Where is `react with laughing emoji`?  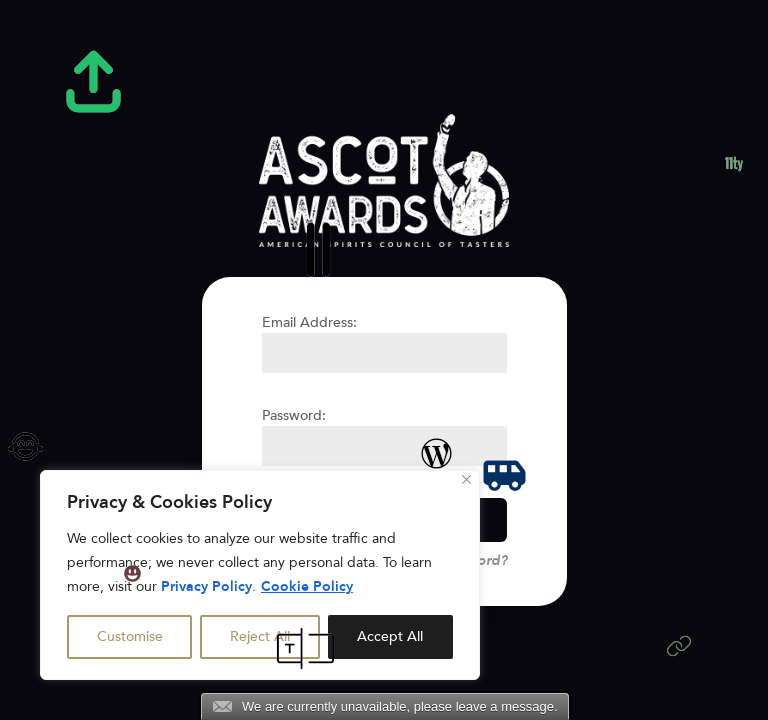 react with laughing emoji is located at coordinates (25, 446).